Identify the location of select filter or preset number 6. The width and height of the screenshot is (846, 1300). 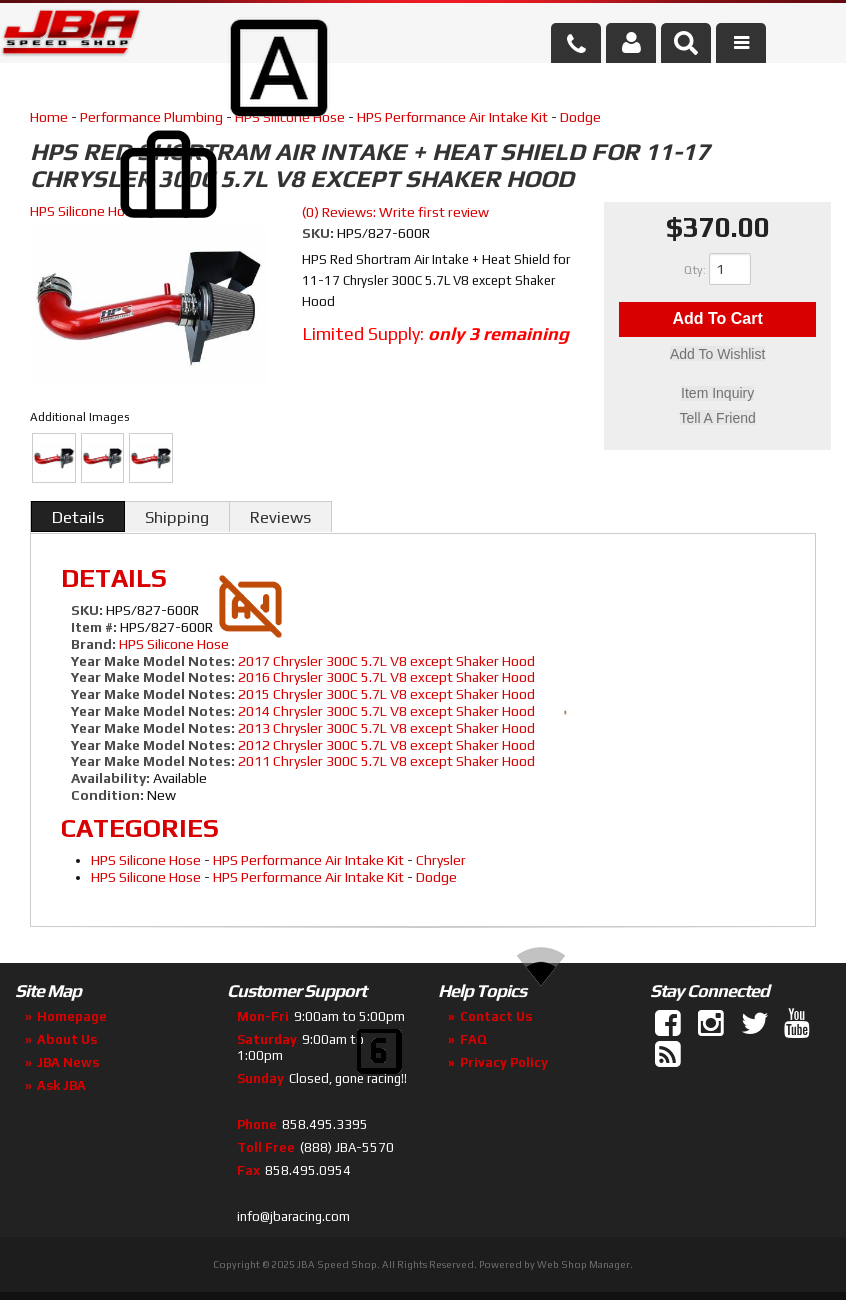
(379, 1051).